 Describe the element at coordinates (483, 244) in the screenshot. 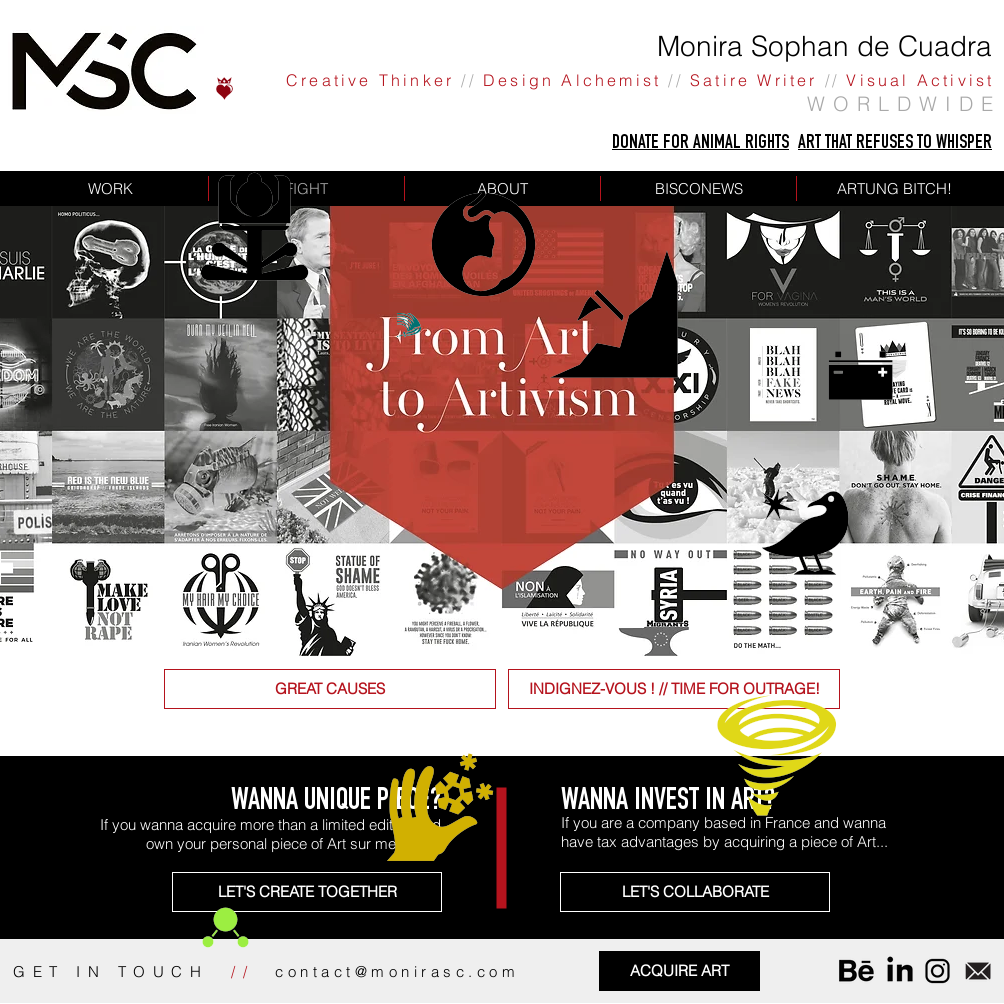

I see `indicates pregnancy or fetal development stage` at that location.